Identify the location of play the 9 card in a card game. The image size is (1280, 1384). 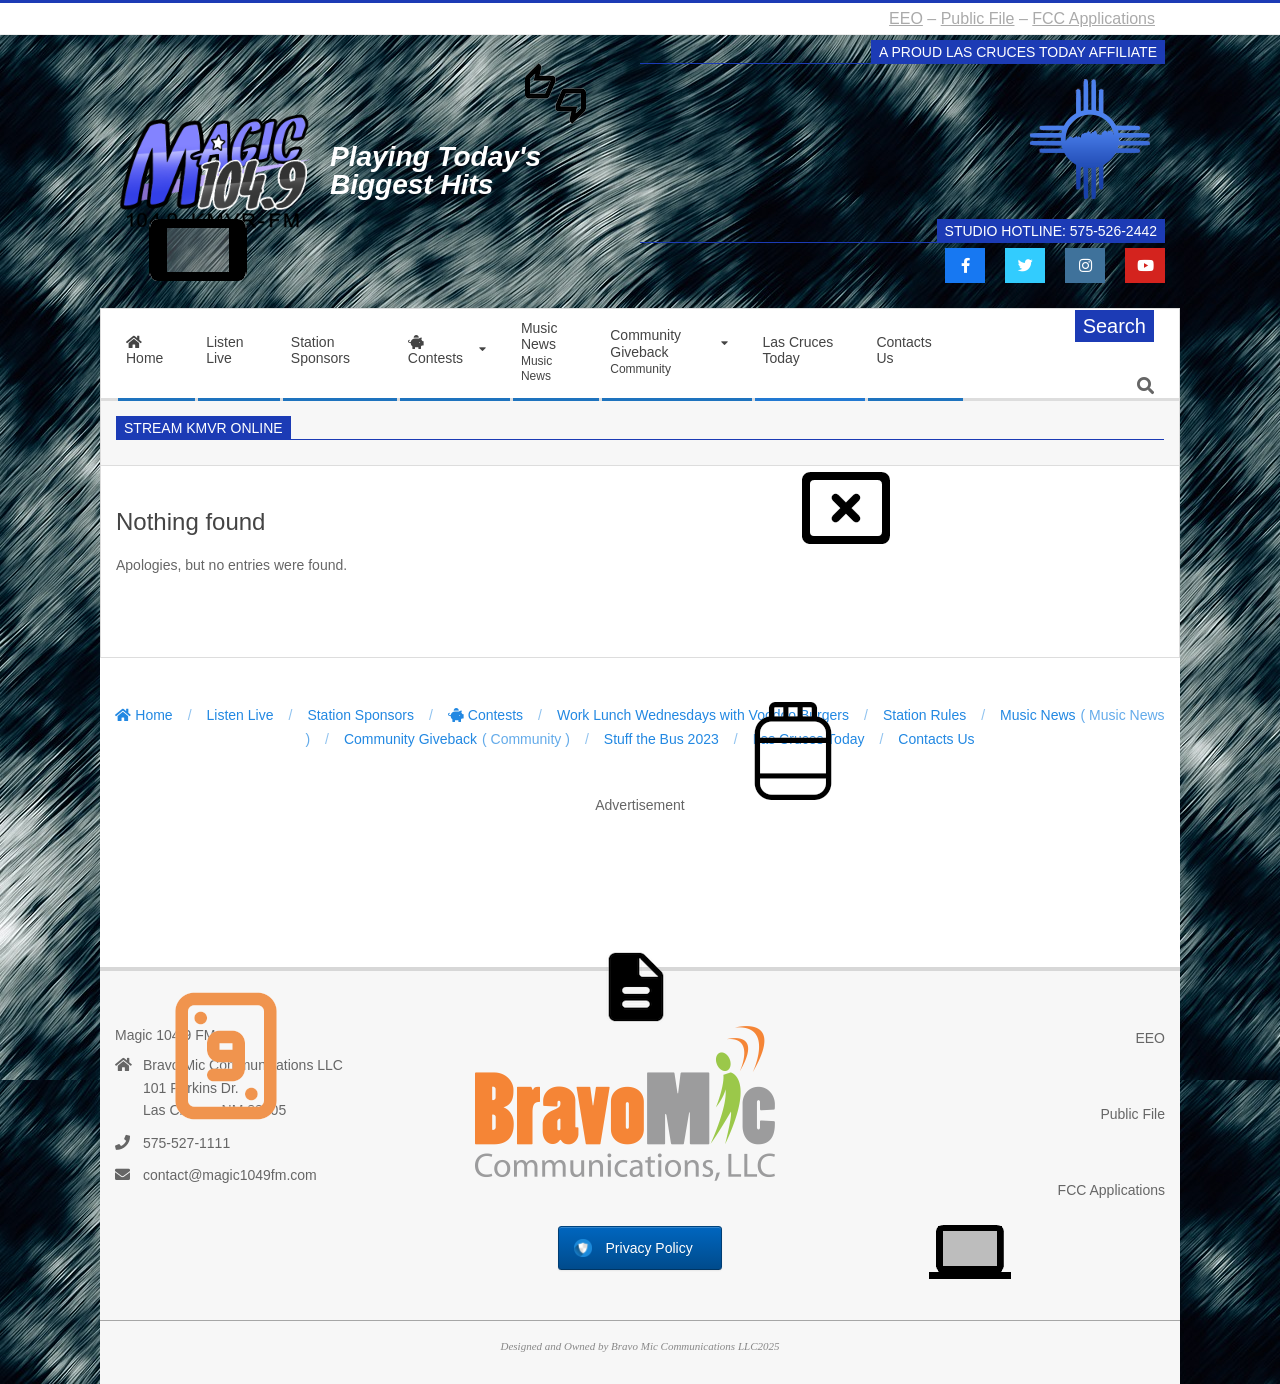
(226, 1056).